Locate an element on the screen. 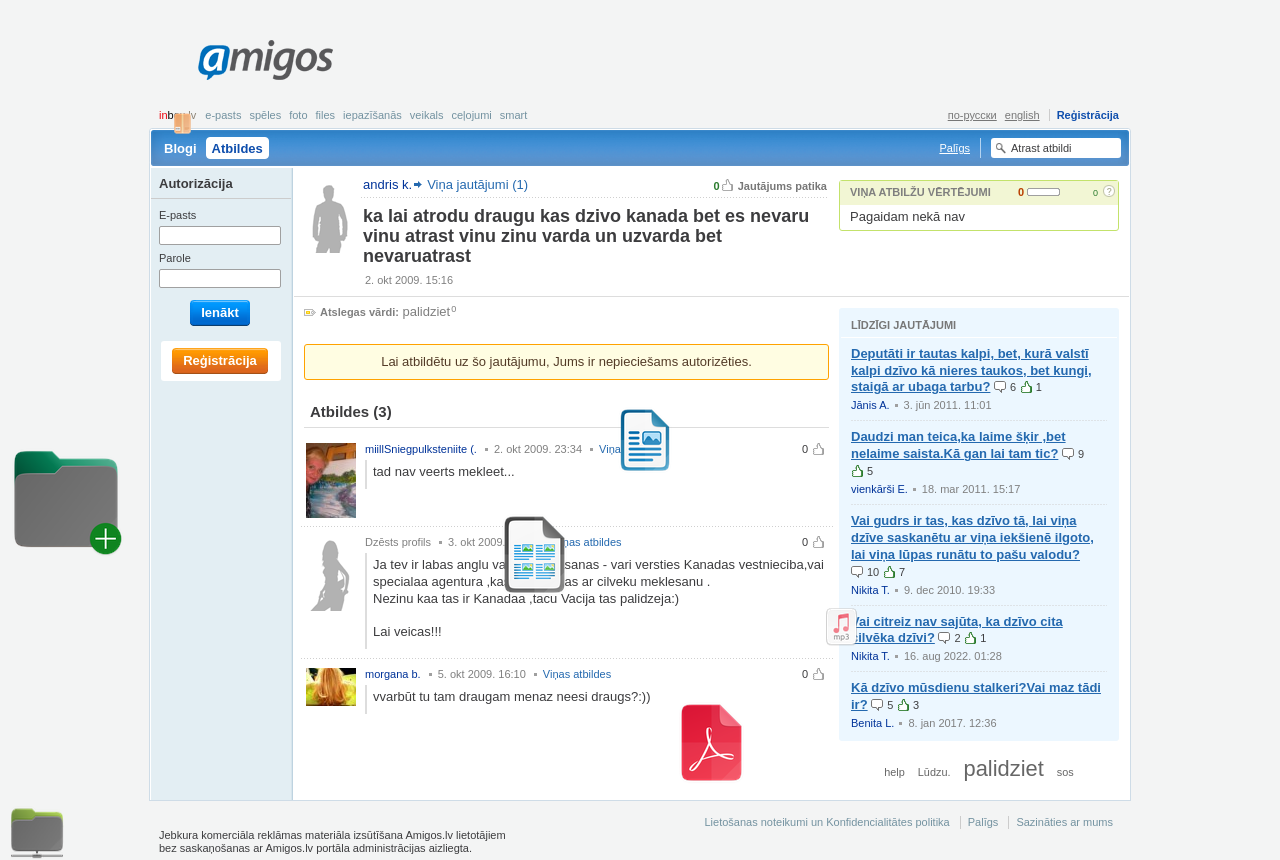 The height and width of the screenshot is (860, 1280). open a compressed pdf document is located at coordinates (711, 742).